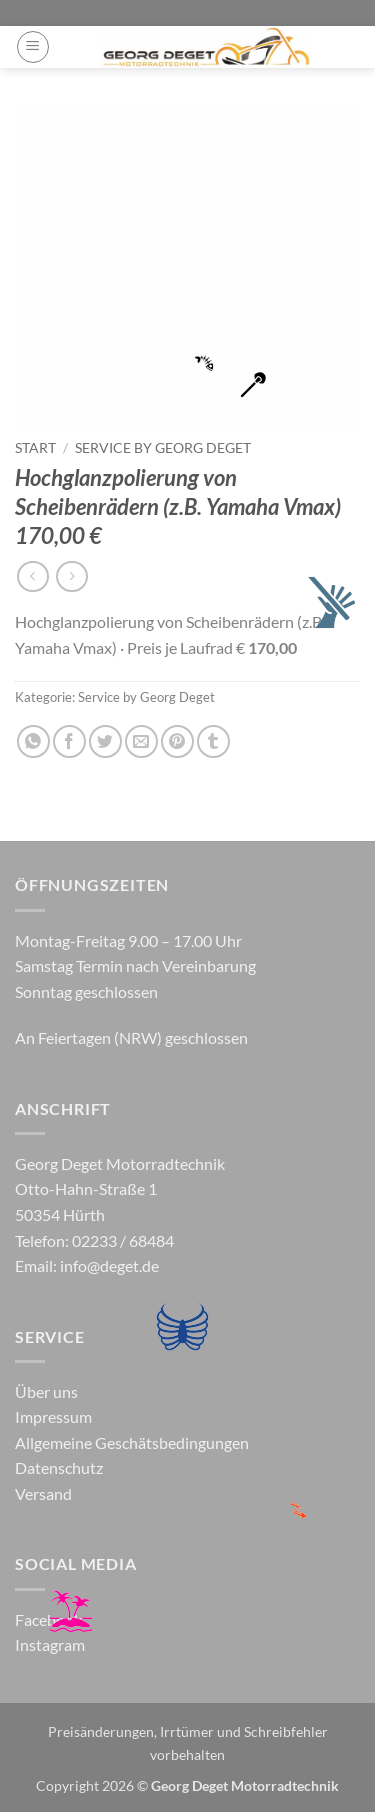  Describe the element at coordinates (253, 384) in the screenshot. I see `dental examination tool icon` at that location.